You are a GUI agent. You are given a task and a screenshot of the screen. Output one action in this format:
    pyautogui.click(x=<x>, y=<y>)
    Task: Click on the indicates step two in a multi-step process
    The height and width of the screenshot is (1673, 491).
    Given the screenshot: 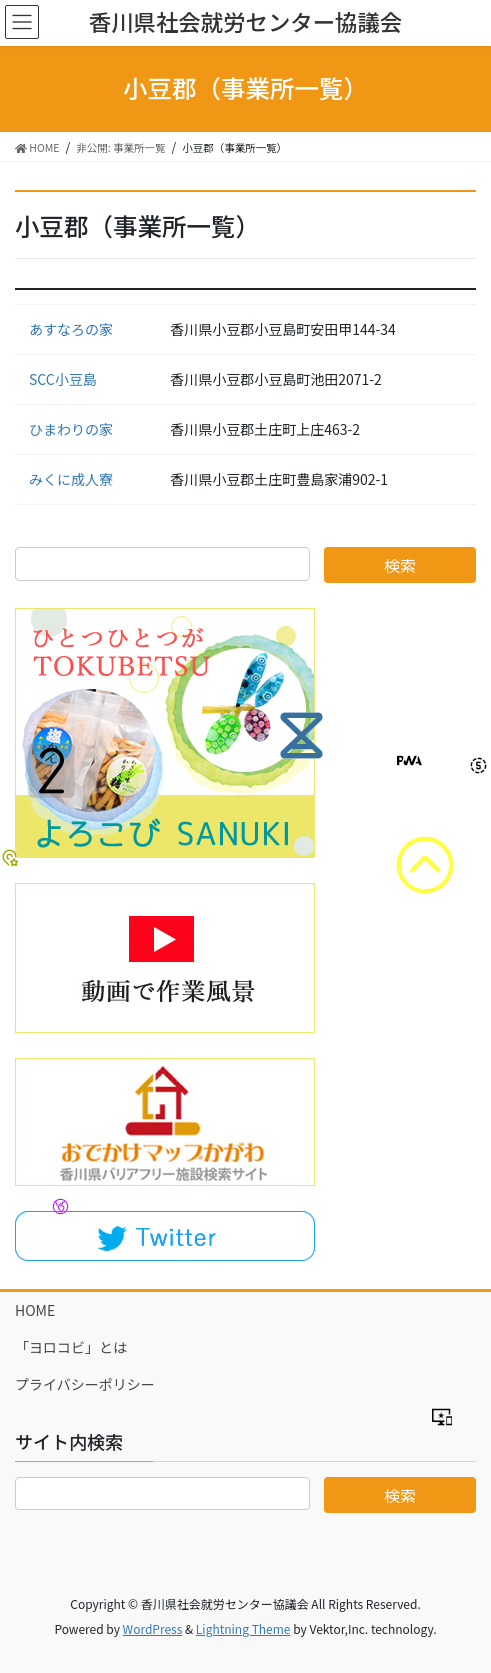 What is the action you would take?
    pyautogui.click(x=51, y=770)
    